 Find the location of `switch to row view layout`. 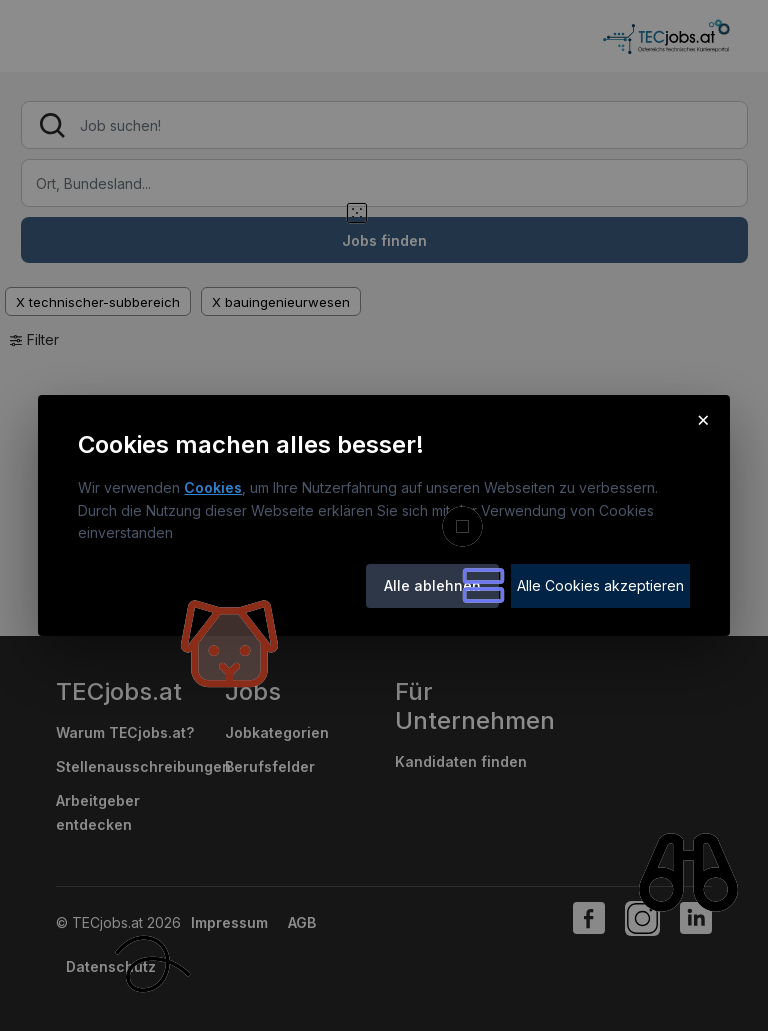

switch to row view layout is located at coordinates (483, 585).